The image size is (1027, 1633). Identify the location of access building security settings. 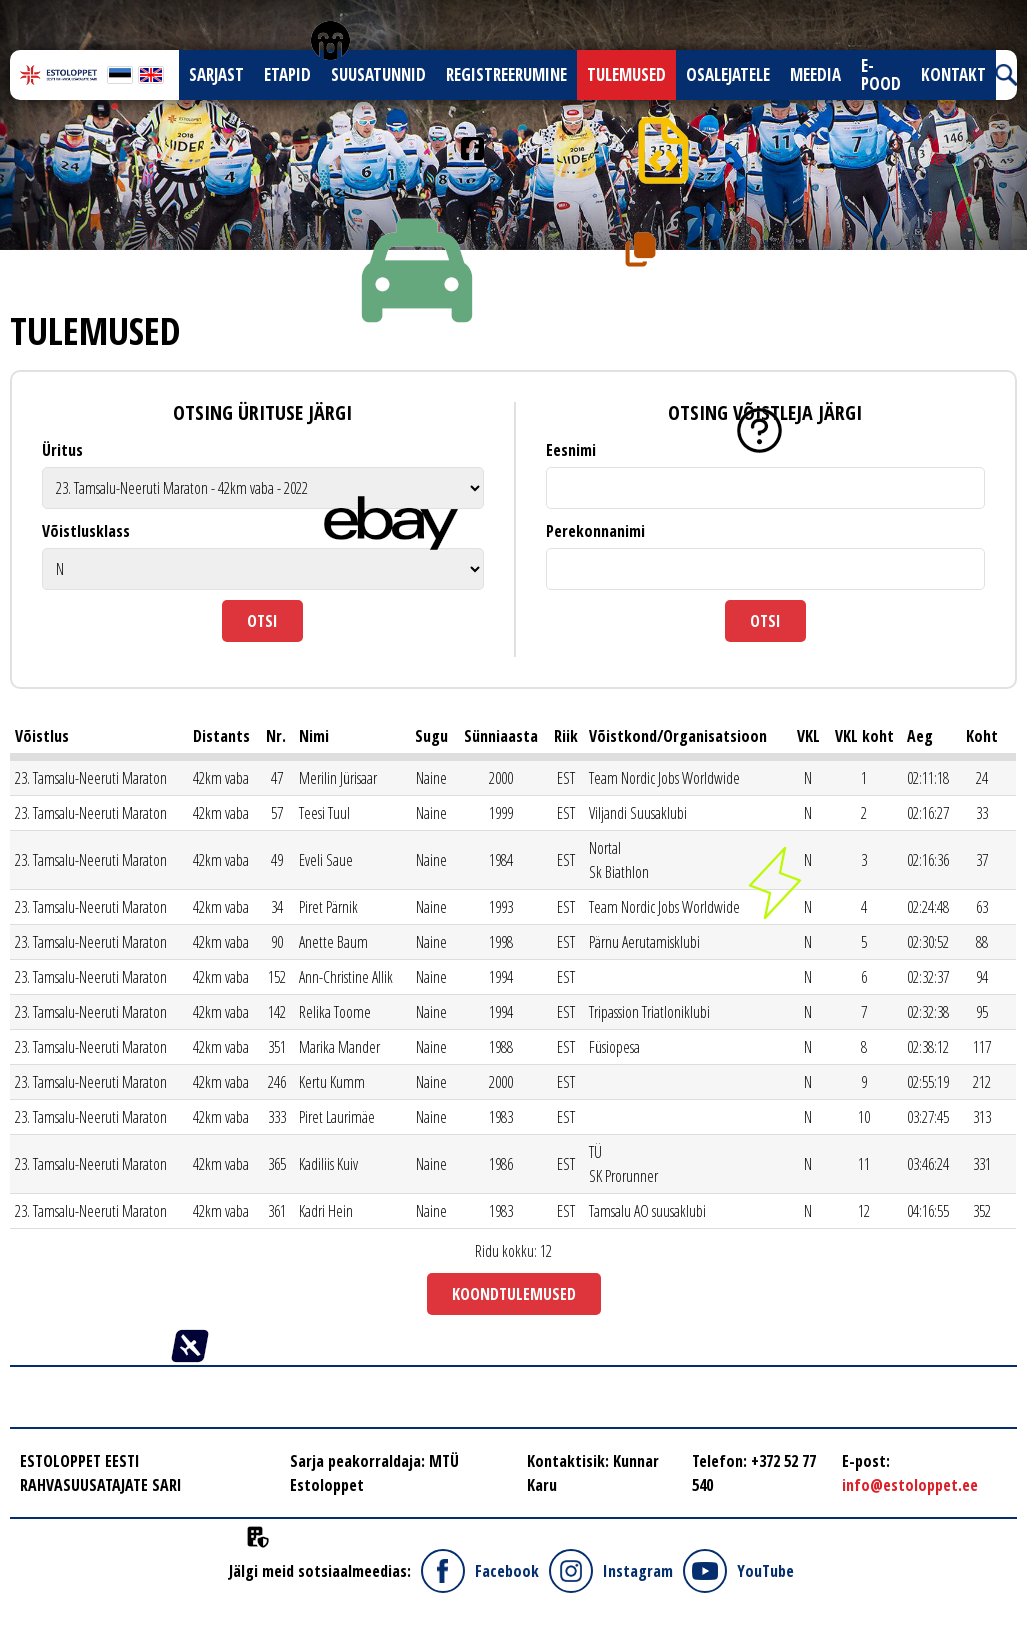
(257, 1536).